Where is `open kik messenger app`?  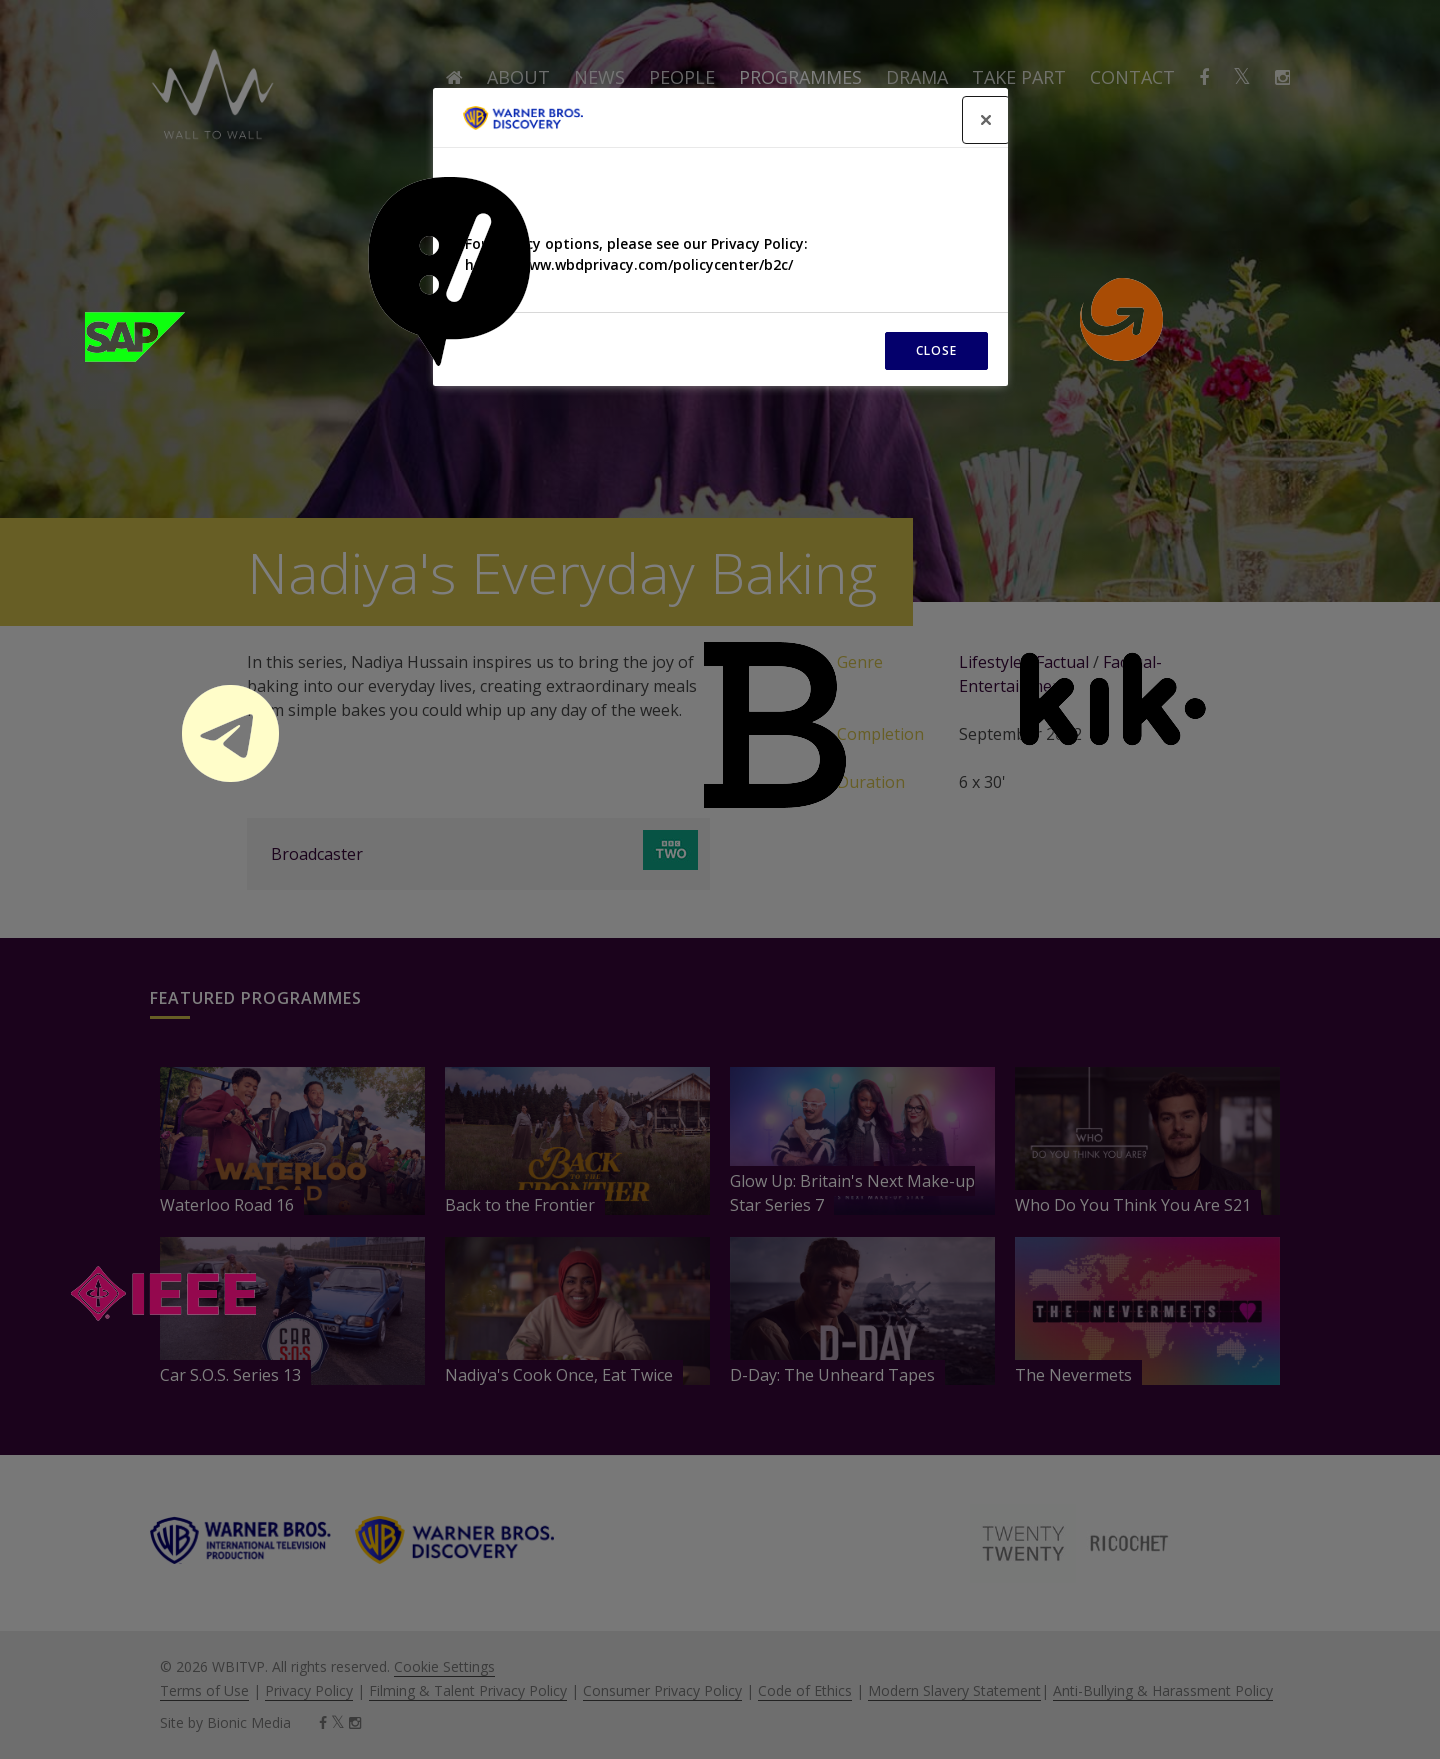 open kik messenger app is located at coordinates (1113, 699).